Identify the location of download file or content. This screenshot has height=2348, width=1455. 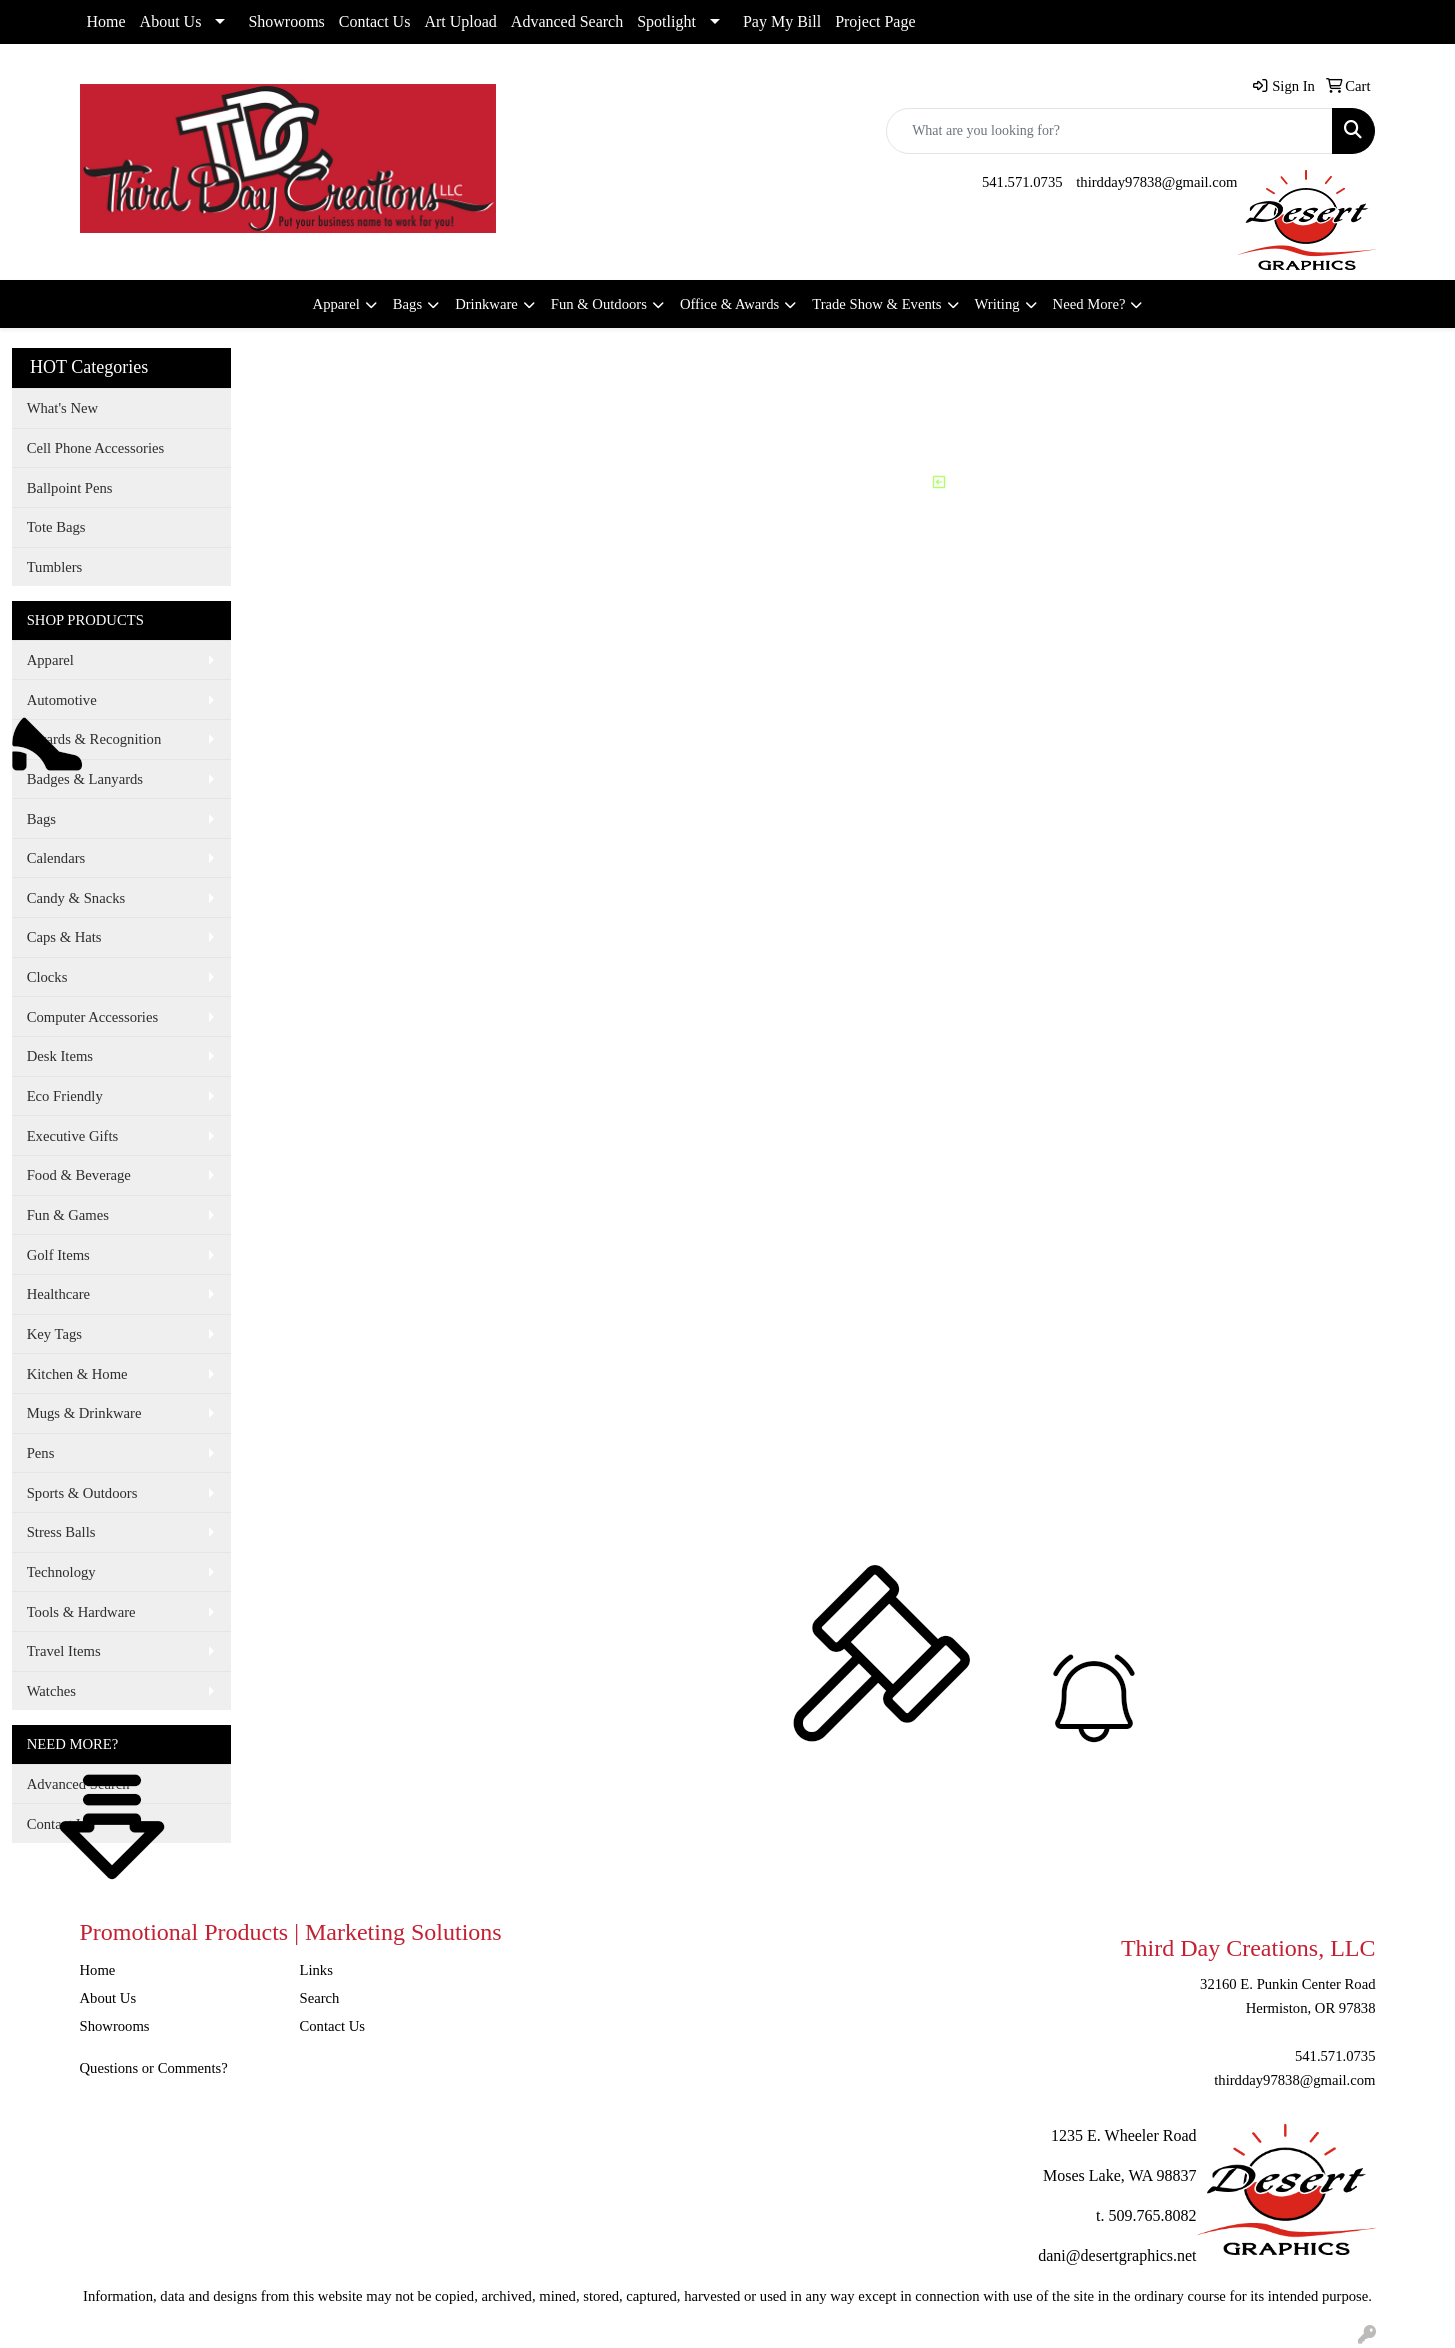
(112, 1823).